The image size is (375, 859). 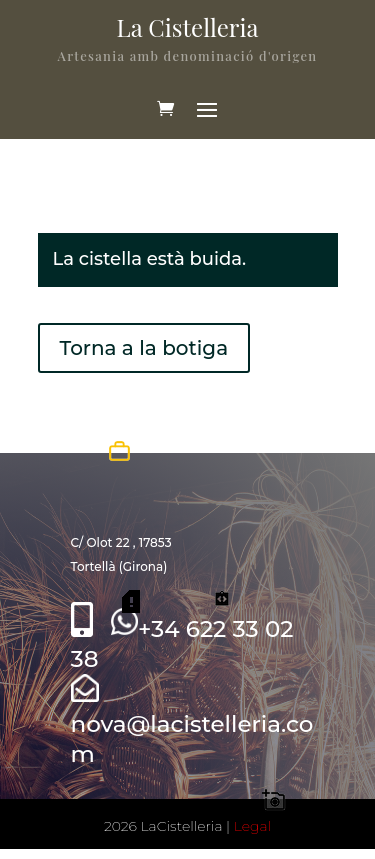 I want to click on sd card error or storage issue detected, so click(x=131, y=601).